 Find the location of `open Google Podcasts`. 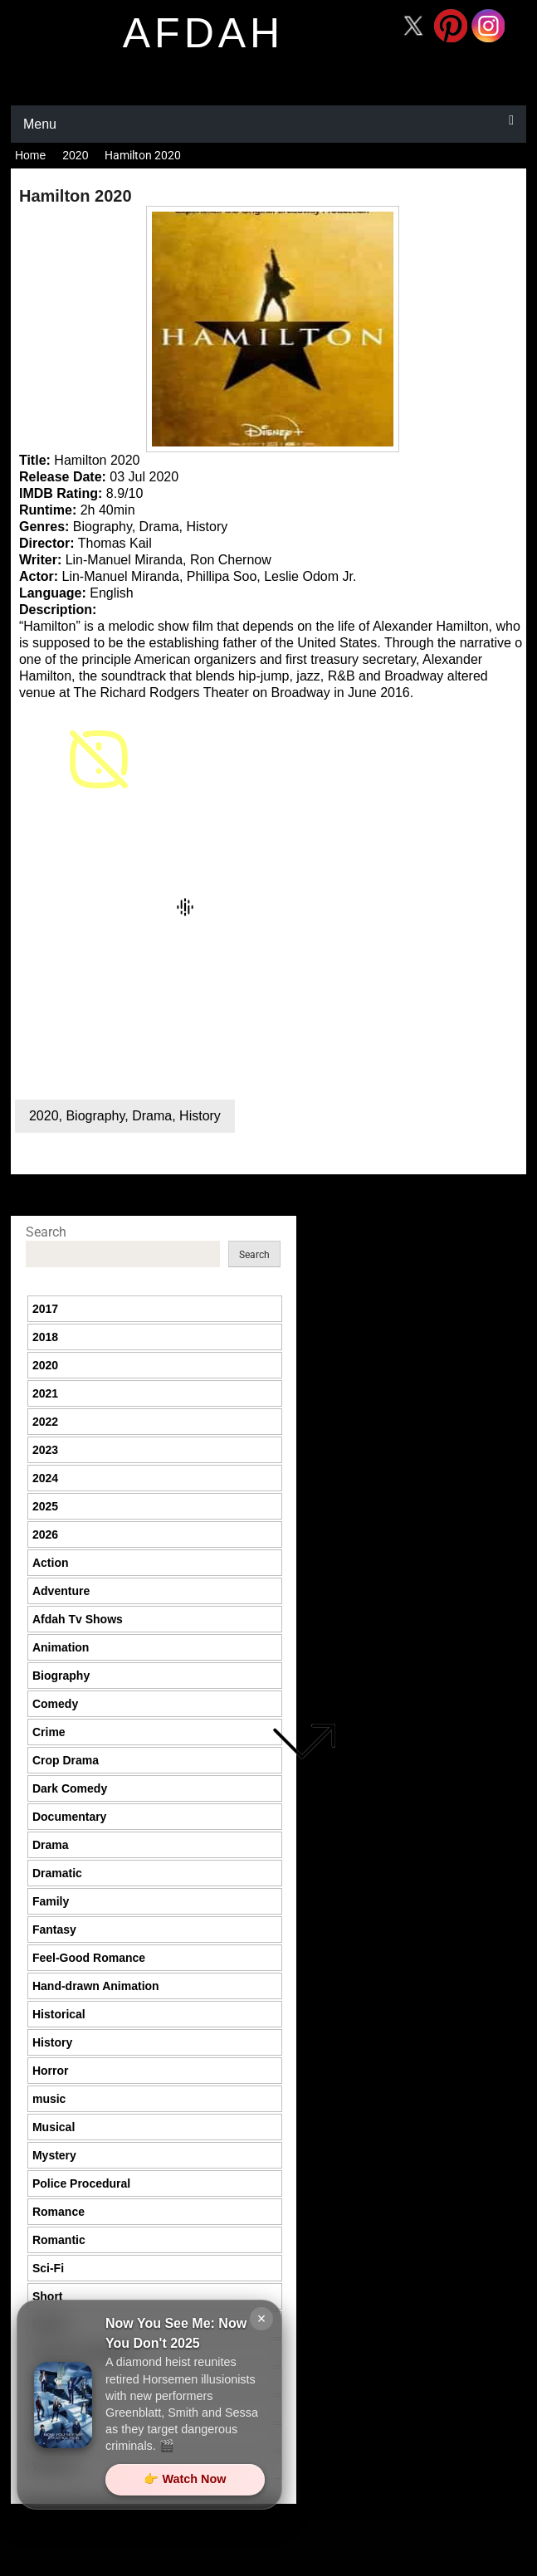

open Google Podcasts is located at coordinates (185, 907).